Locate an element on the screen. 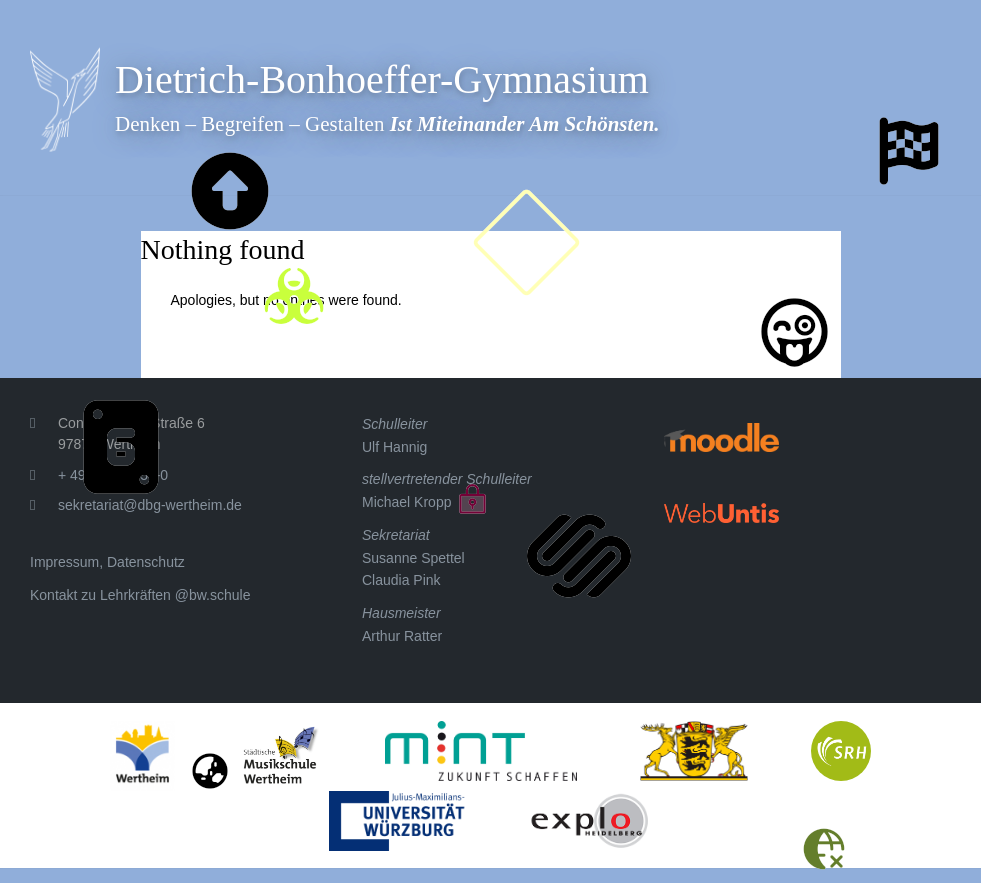 This screenshot has height=883, width=981. scroll to top of page is located at coordinates (230, 191).